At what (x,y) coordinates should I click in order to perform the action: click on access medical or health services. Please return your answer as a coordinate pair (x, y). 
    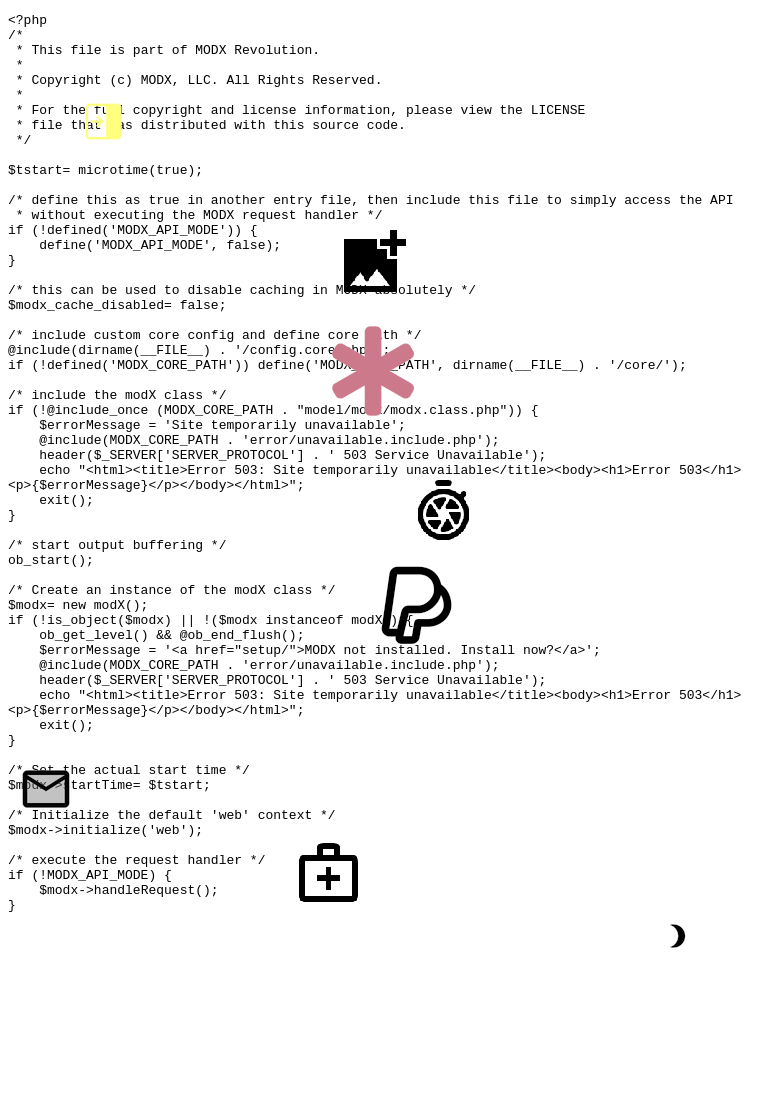
    Looking at the image, I should click on (328, 872).